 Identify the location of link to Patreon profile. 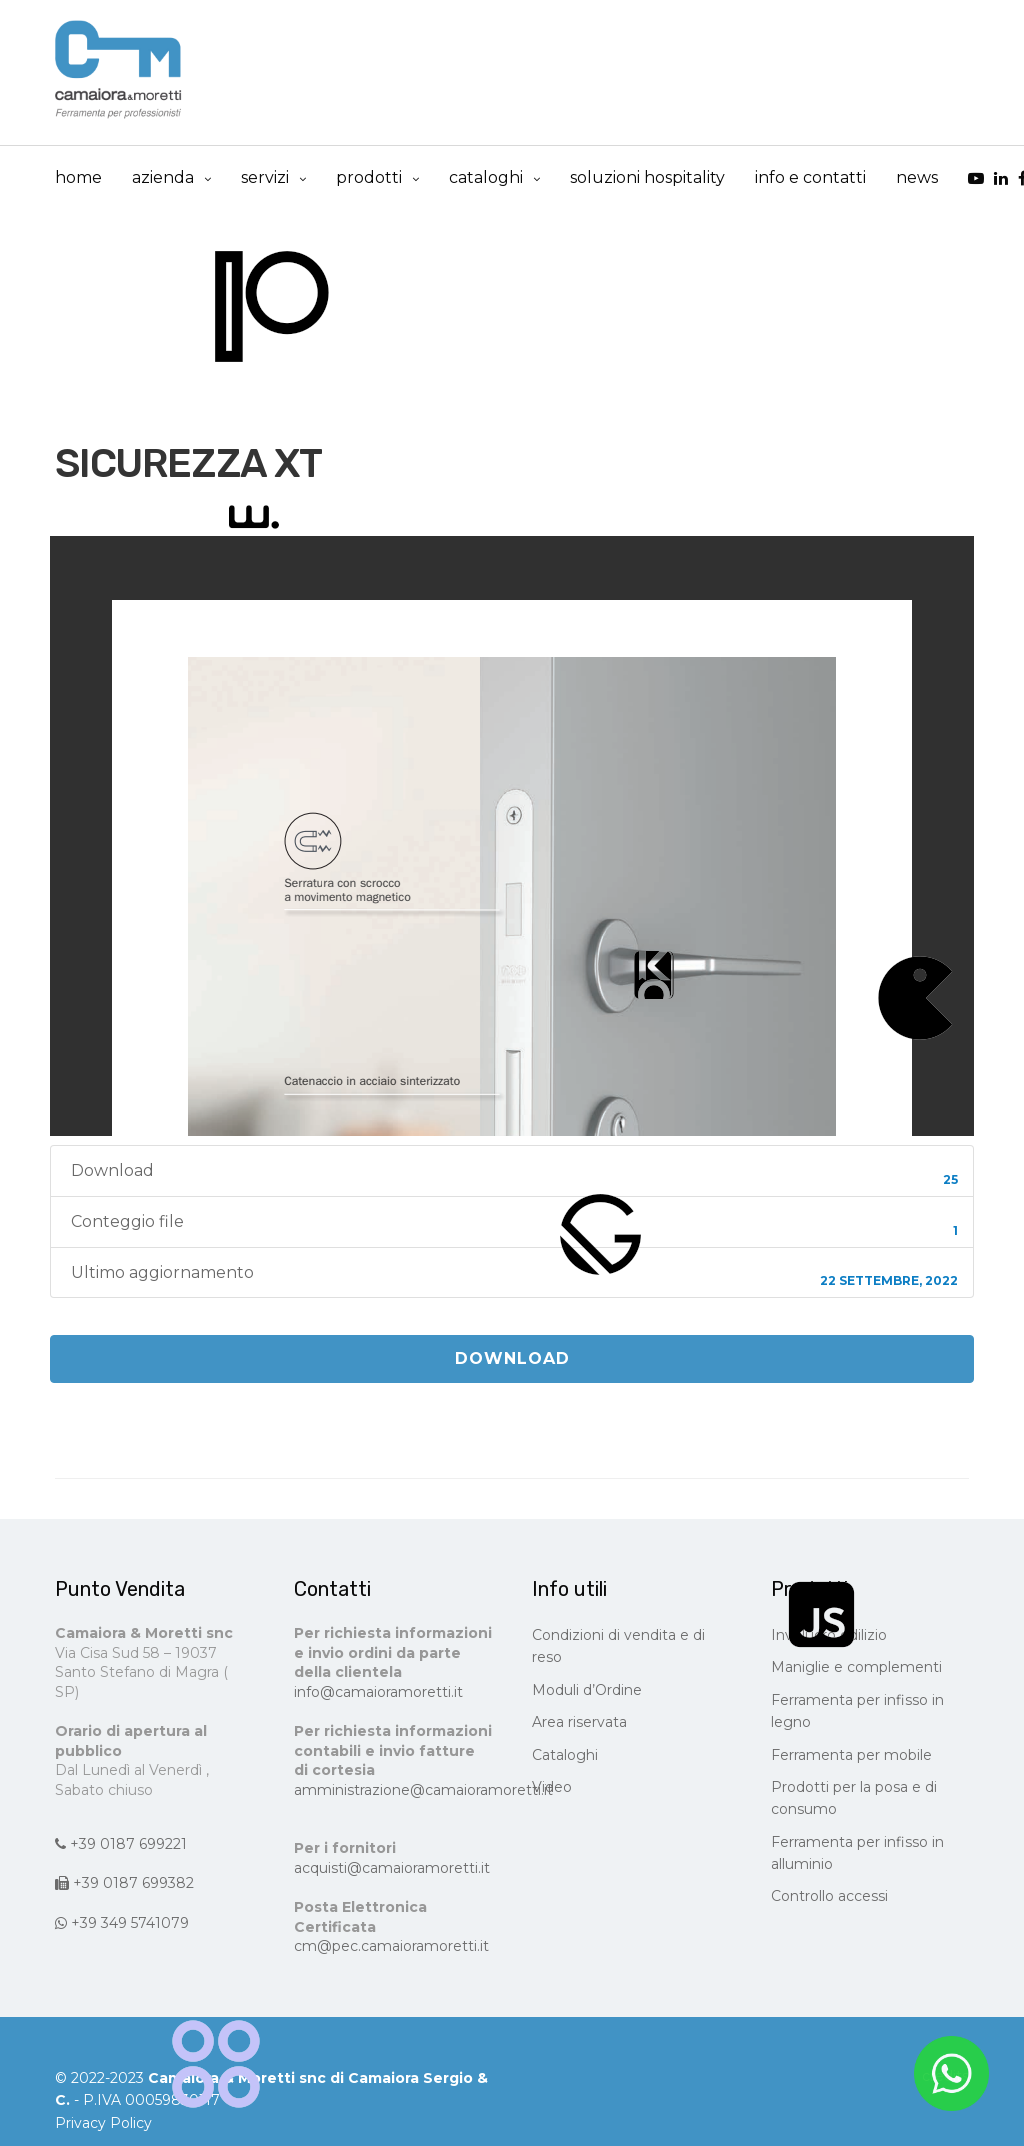
(270, 306).